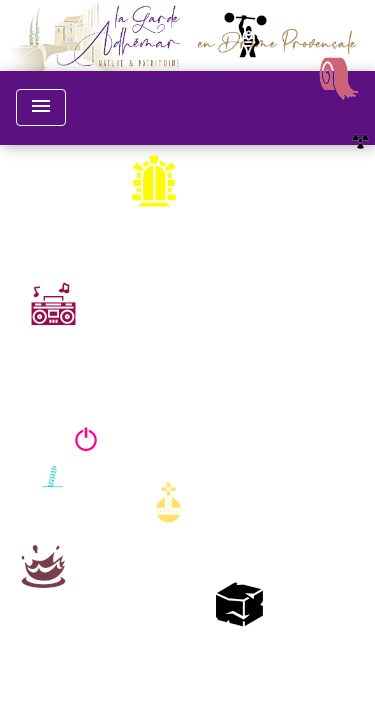 Image resolution: width=375 pixels, height=720 pixels. What do you see at coordinates (43, 566) in the screenshot?
I see `water effect or splash animation trigger` at bounding box center [43, 566].